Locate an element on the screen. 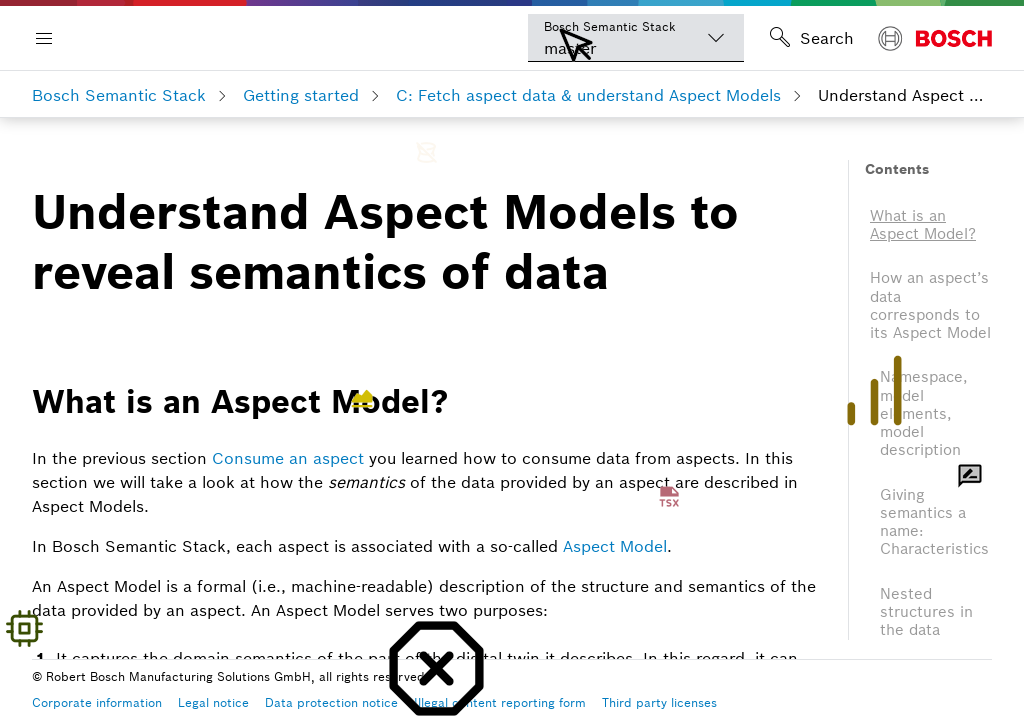 This screenshot has width=1024, height=720. cursor selection tool is located at coordinates (577, 46).